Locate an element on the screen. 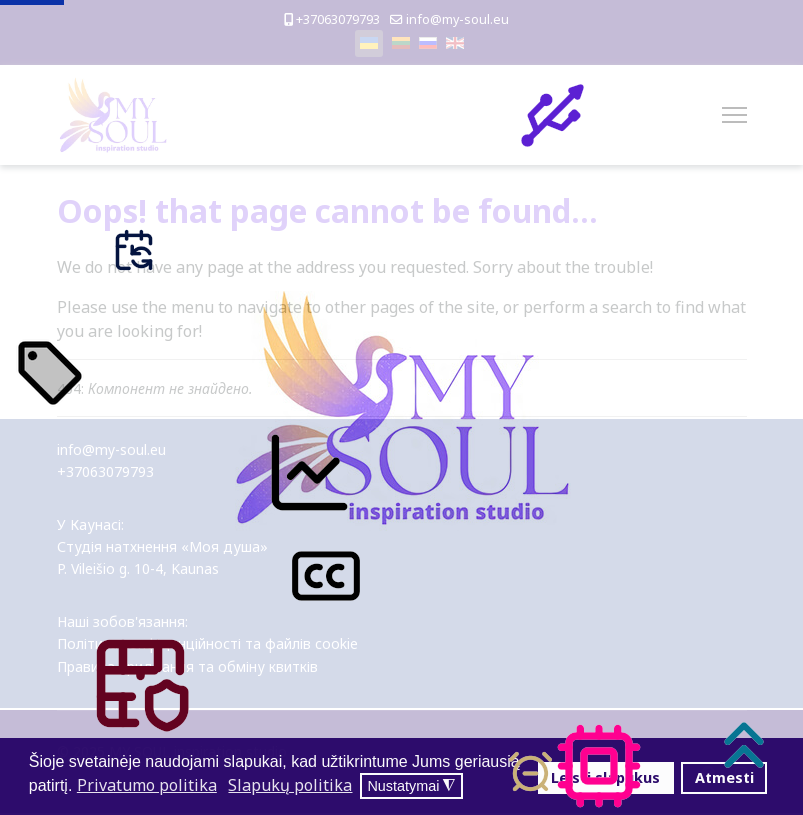  connect a USB device is located at coordinates (552, 115).